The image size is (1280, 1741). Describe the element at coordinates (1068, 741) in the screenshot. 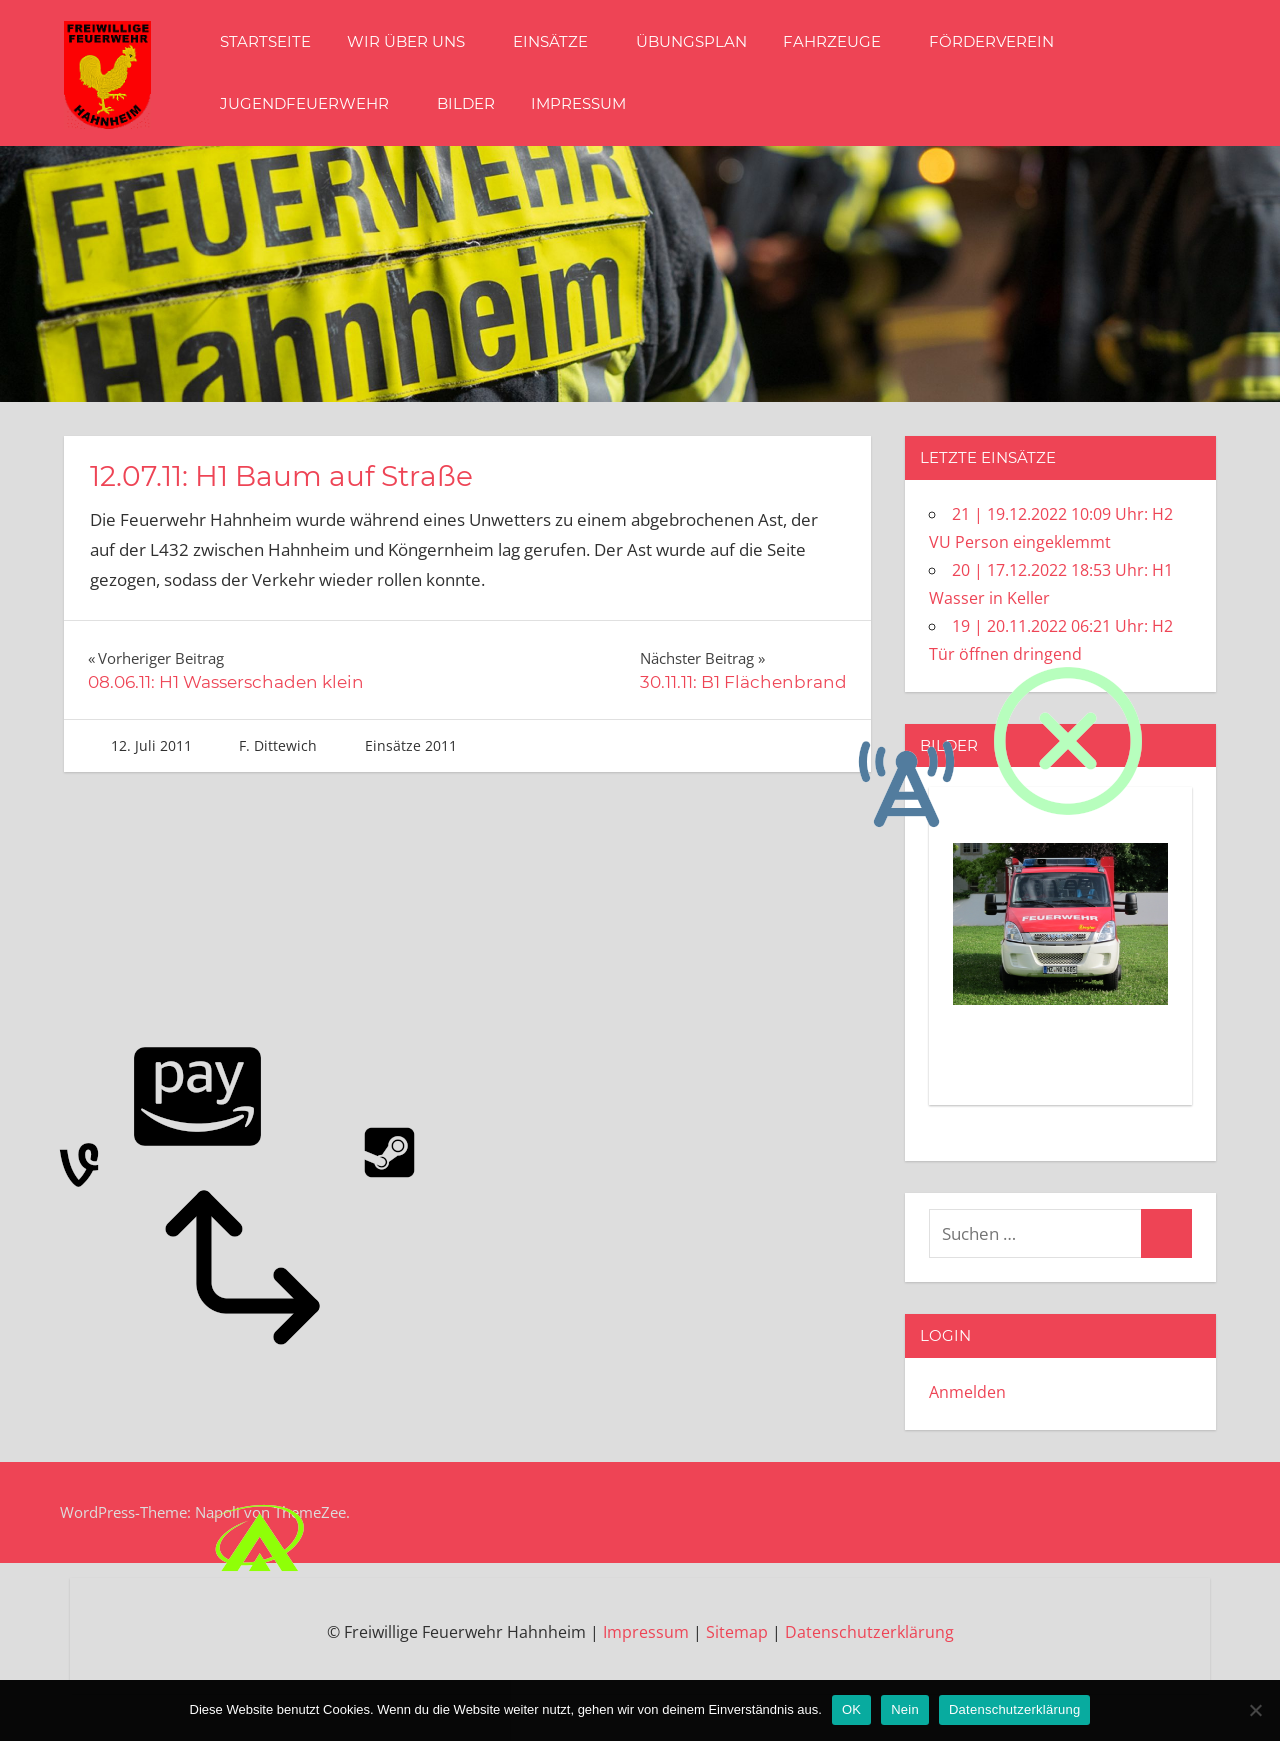

I see `close or dismiss a dialog` at that location.